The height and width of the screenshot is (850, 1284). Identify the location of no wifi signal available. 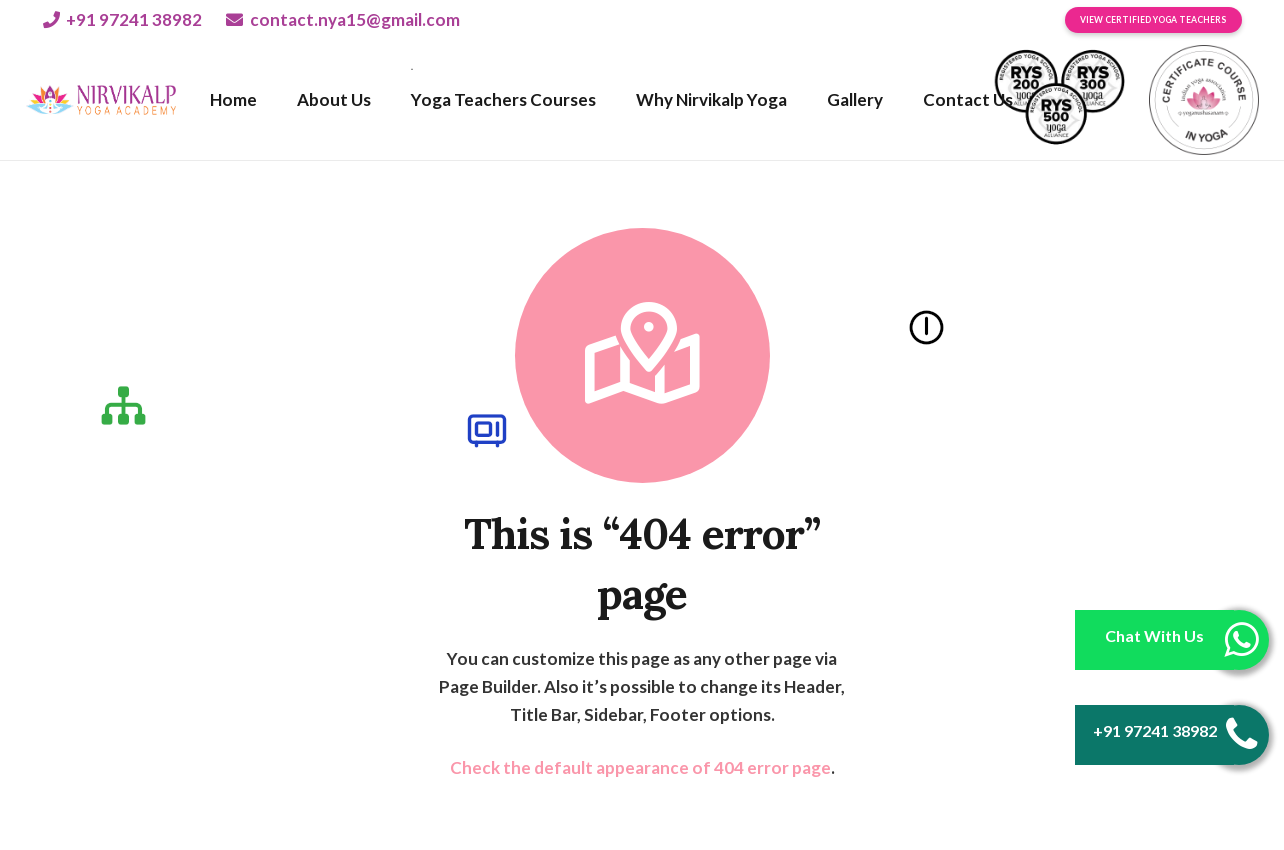
(412, 64).